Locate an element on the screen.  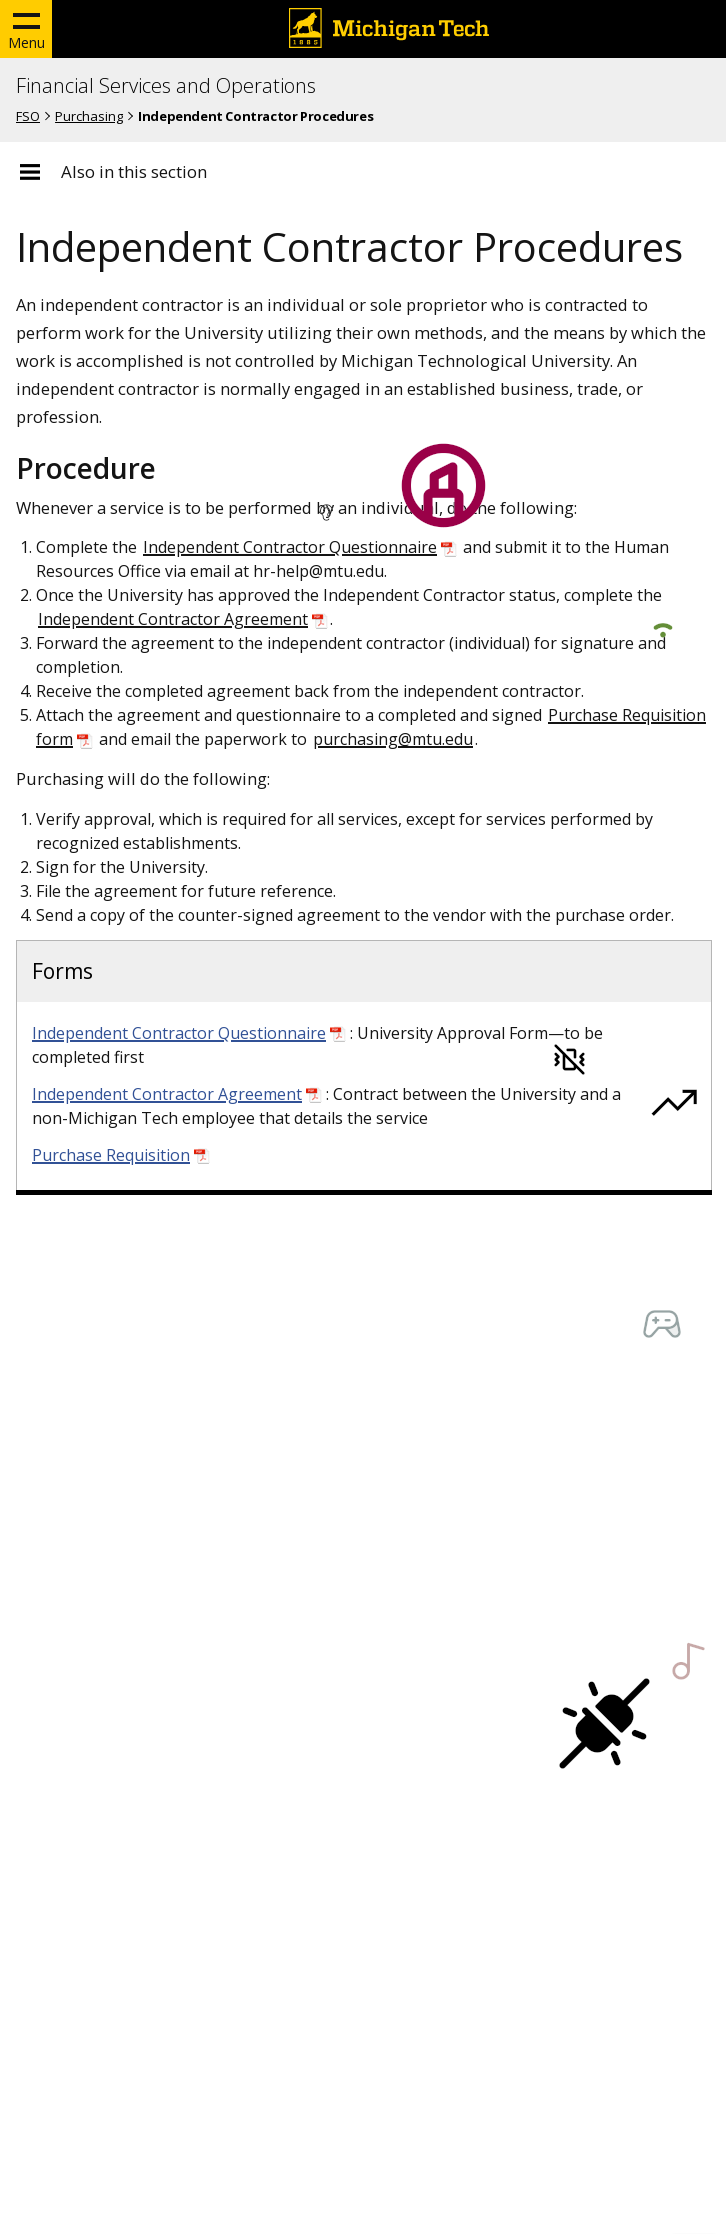
disable vibration mode is located at coordinates (569, 1059).